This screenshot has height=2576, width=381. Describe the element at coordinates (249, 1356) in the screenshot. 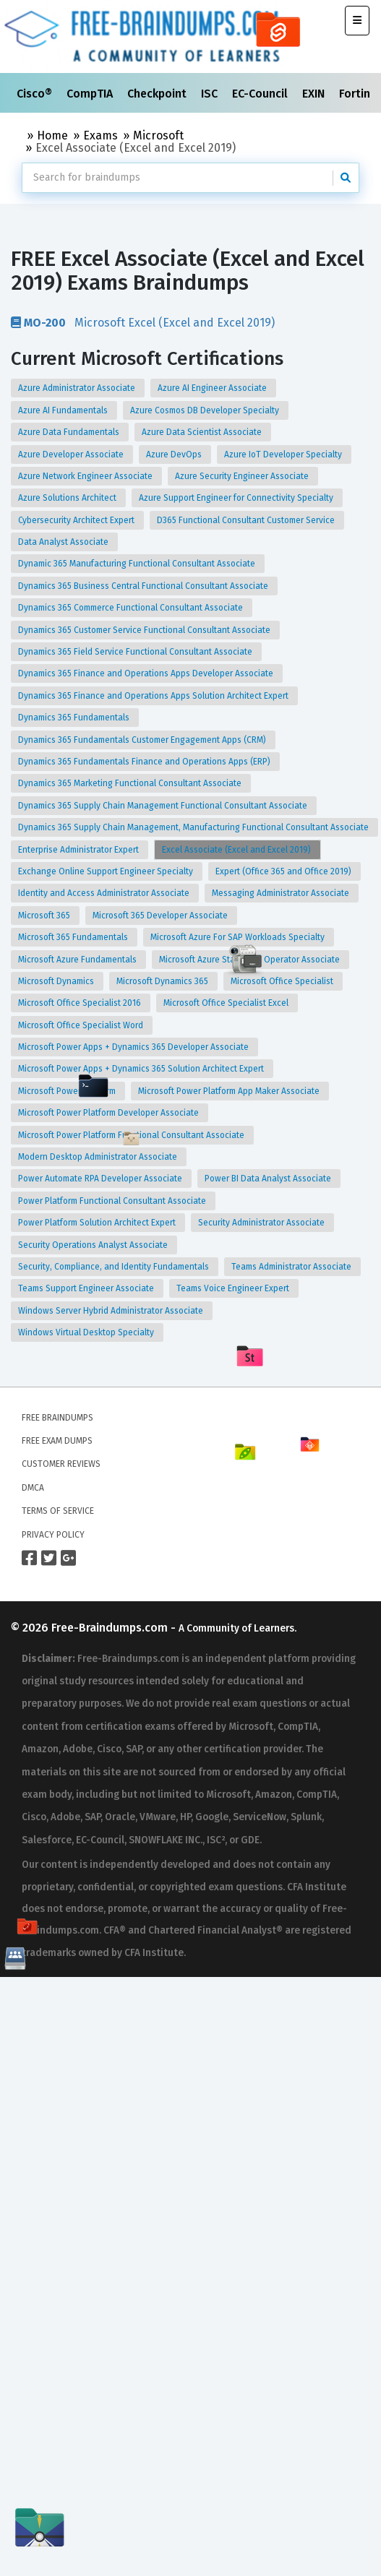

I see `open adobe stock assets folder` at that location.